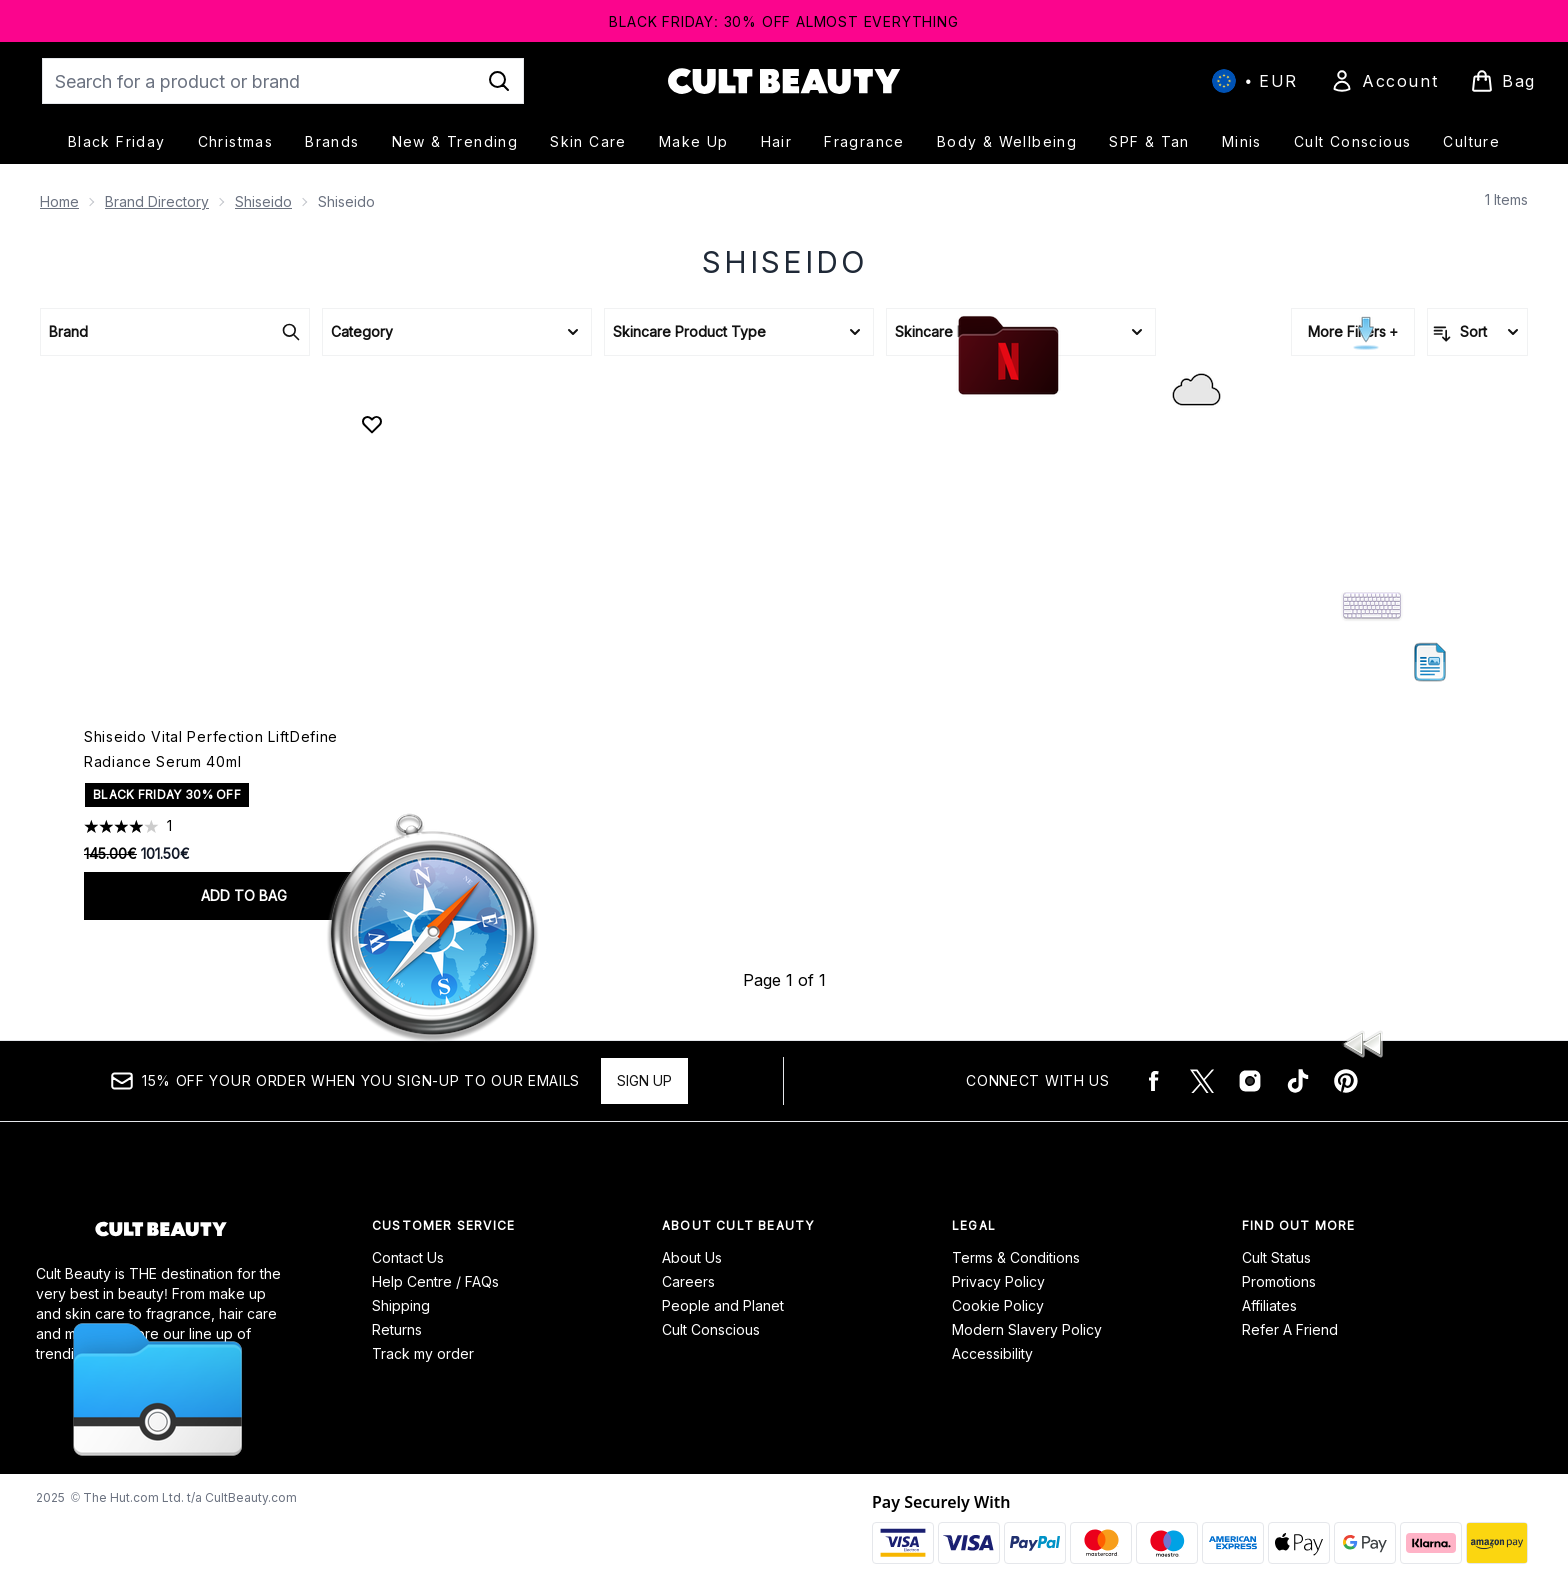 The height and width of the screenshot is (1596, 1568). Describe the element at coordinates (1362, 1044) in the screenshot. I see `seek forward in media (right-to-left interface)` at that location.